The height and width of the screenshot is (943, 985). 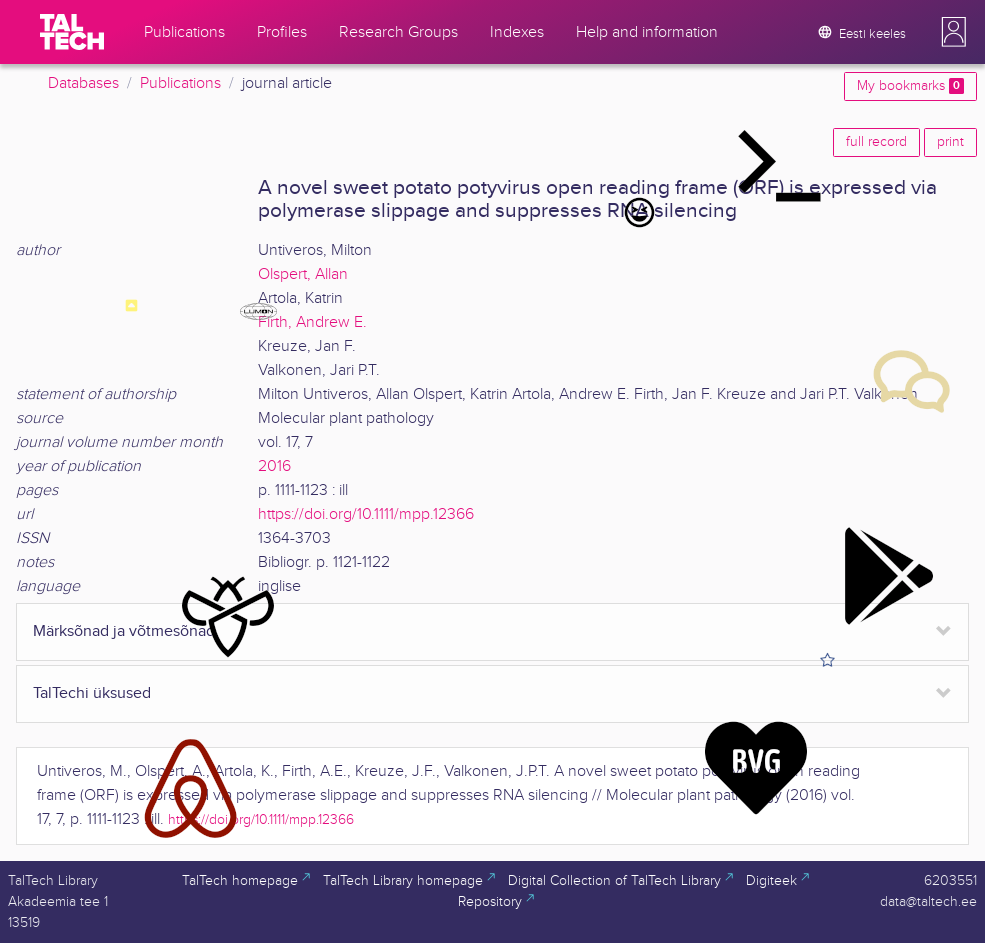 What do you see at coordinates (639, 212) in the screenshot?
I see `react with a laughing emoji` at bounding box center [639, 212].